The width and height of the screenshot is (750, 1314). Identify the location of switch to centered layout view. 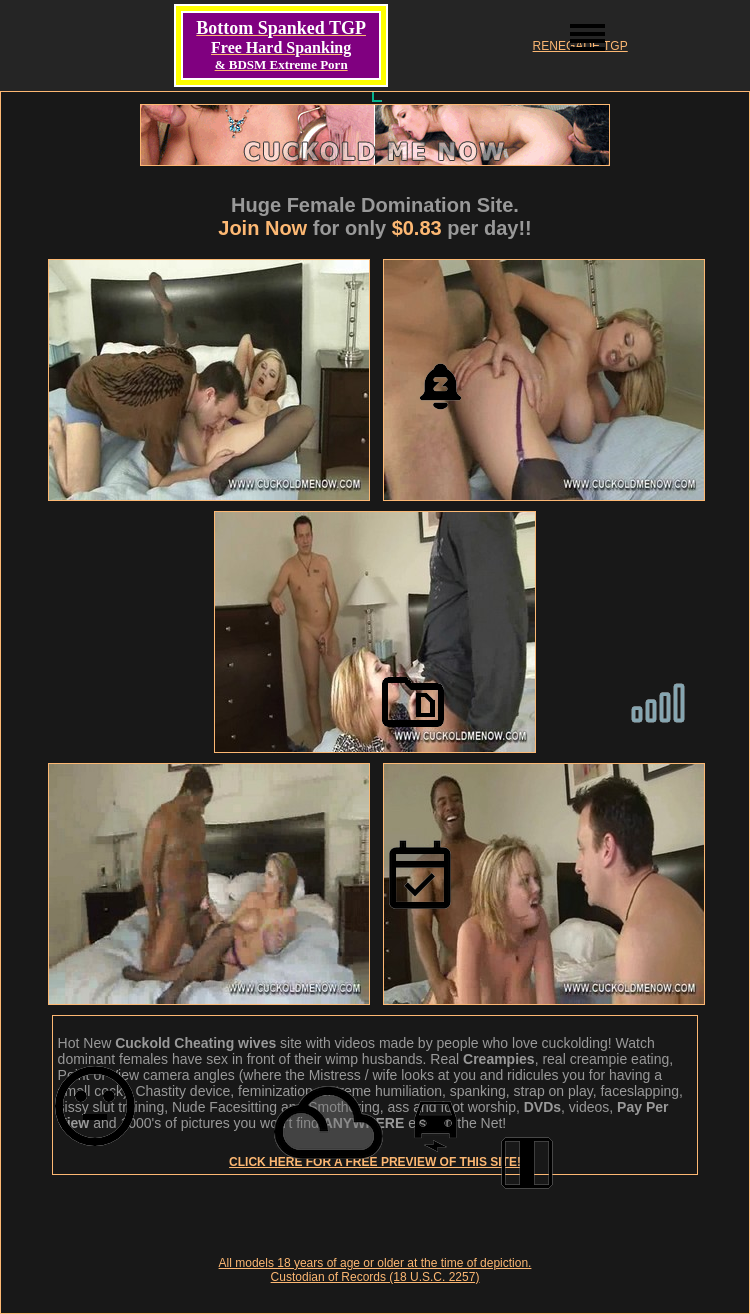
(527, 1163).